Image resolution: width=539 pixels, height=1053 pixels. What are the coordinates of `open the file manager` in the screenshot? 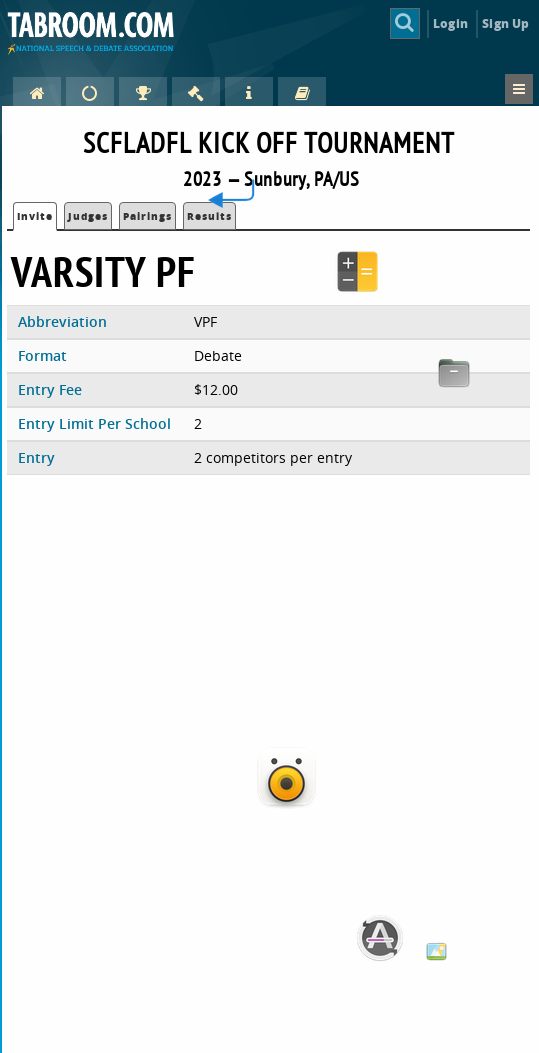 It's located at (454, 373).